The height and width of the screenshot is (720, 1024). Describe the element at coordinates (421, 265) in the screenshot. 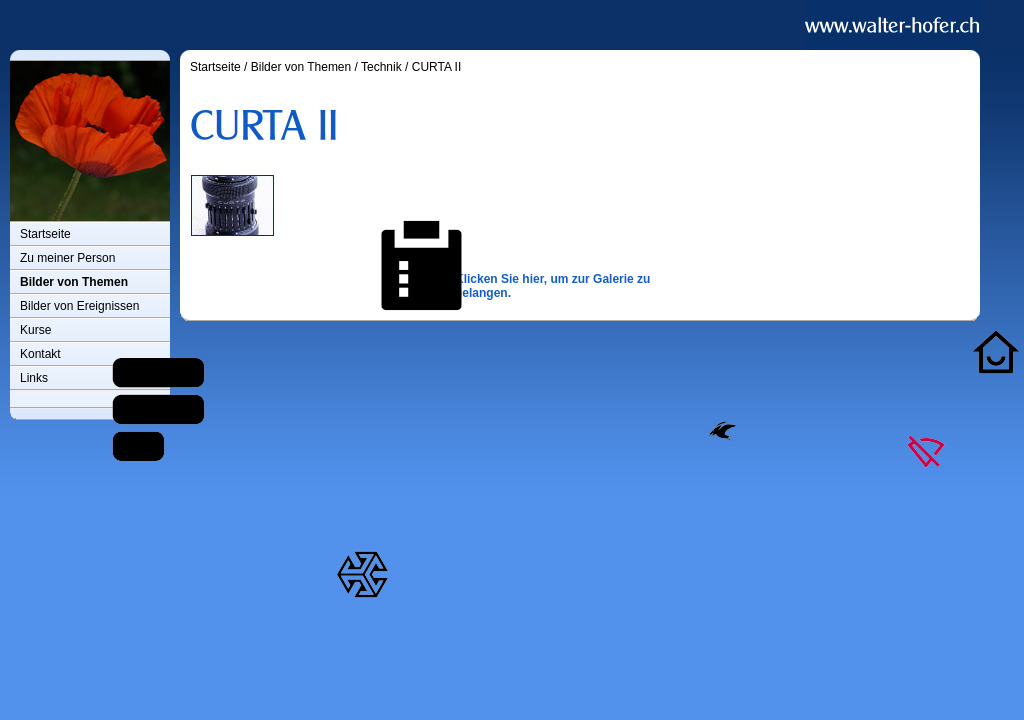

I see `access survey or feedback form` at that location.